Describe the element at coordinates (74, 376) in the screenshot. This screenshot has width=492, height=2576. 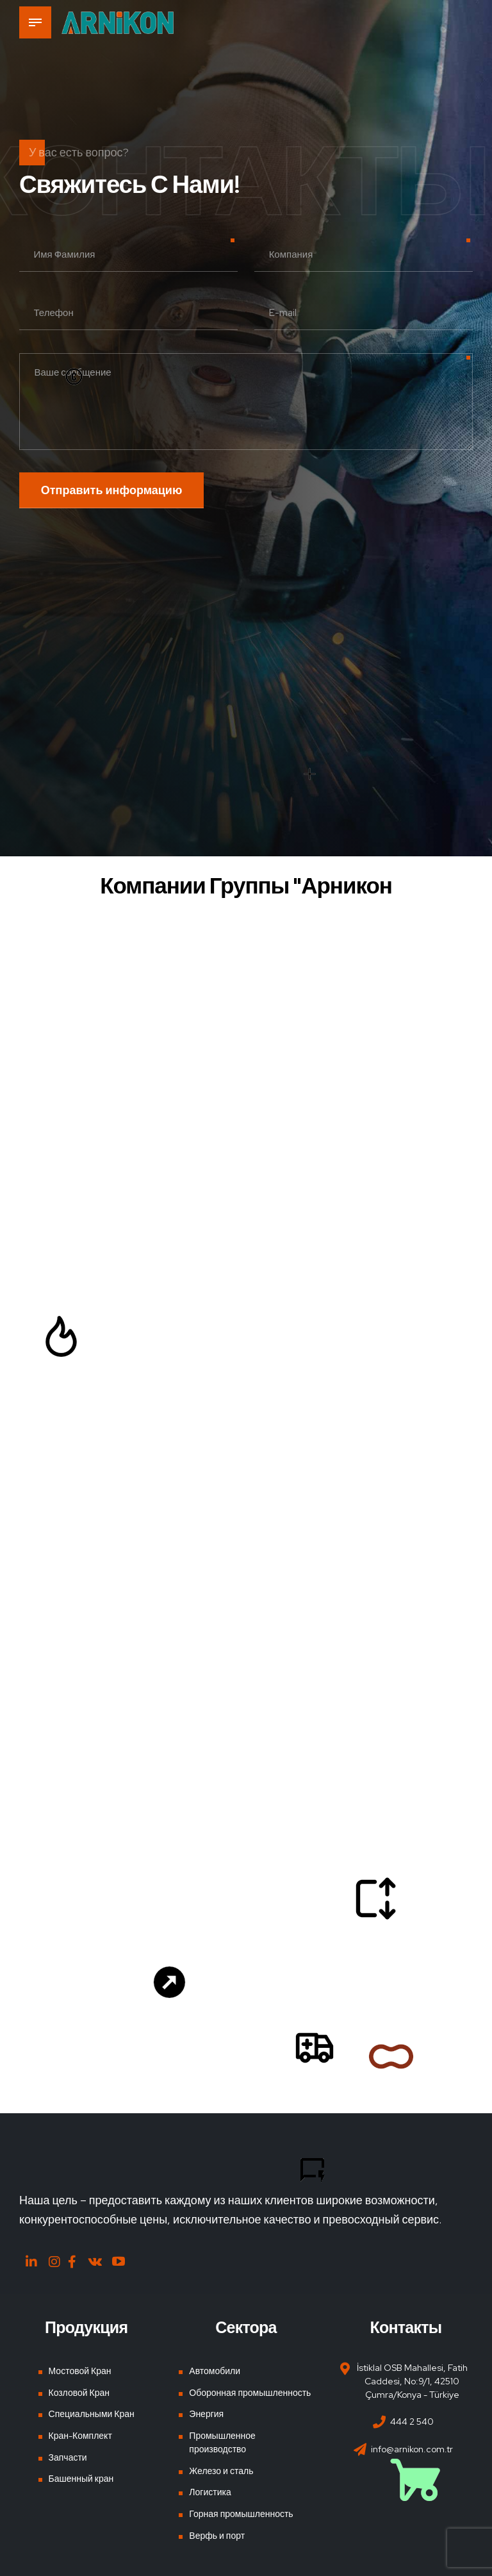
I see `indicates copyright or copyrighted content` at that location.